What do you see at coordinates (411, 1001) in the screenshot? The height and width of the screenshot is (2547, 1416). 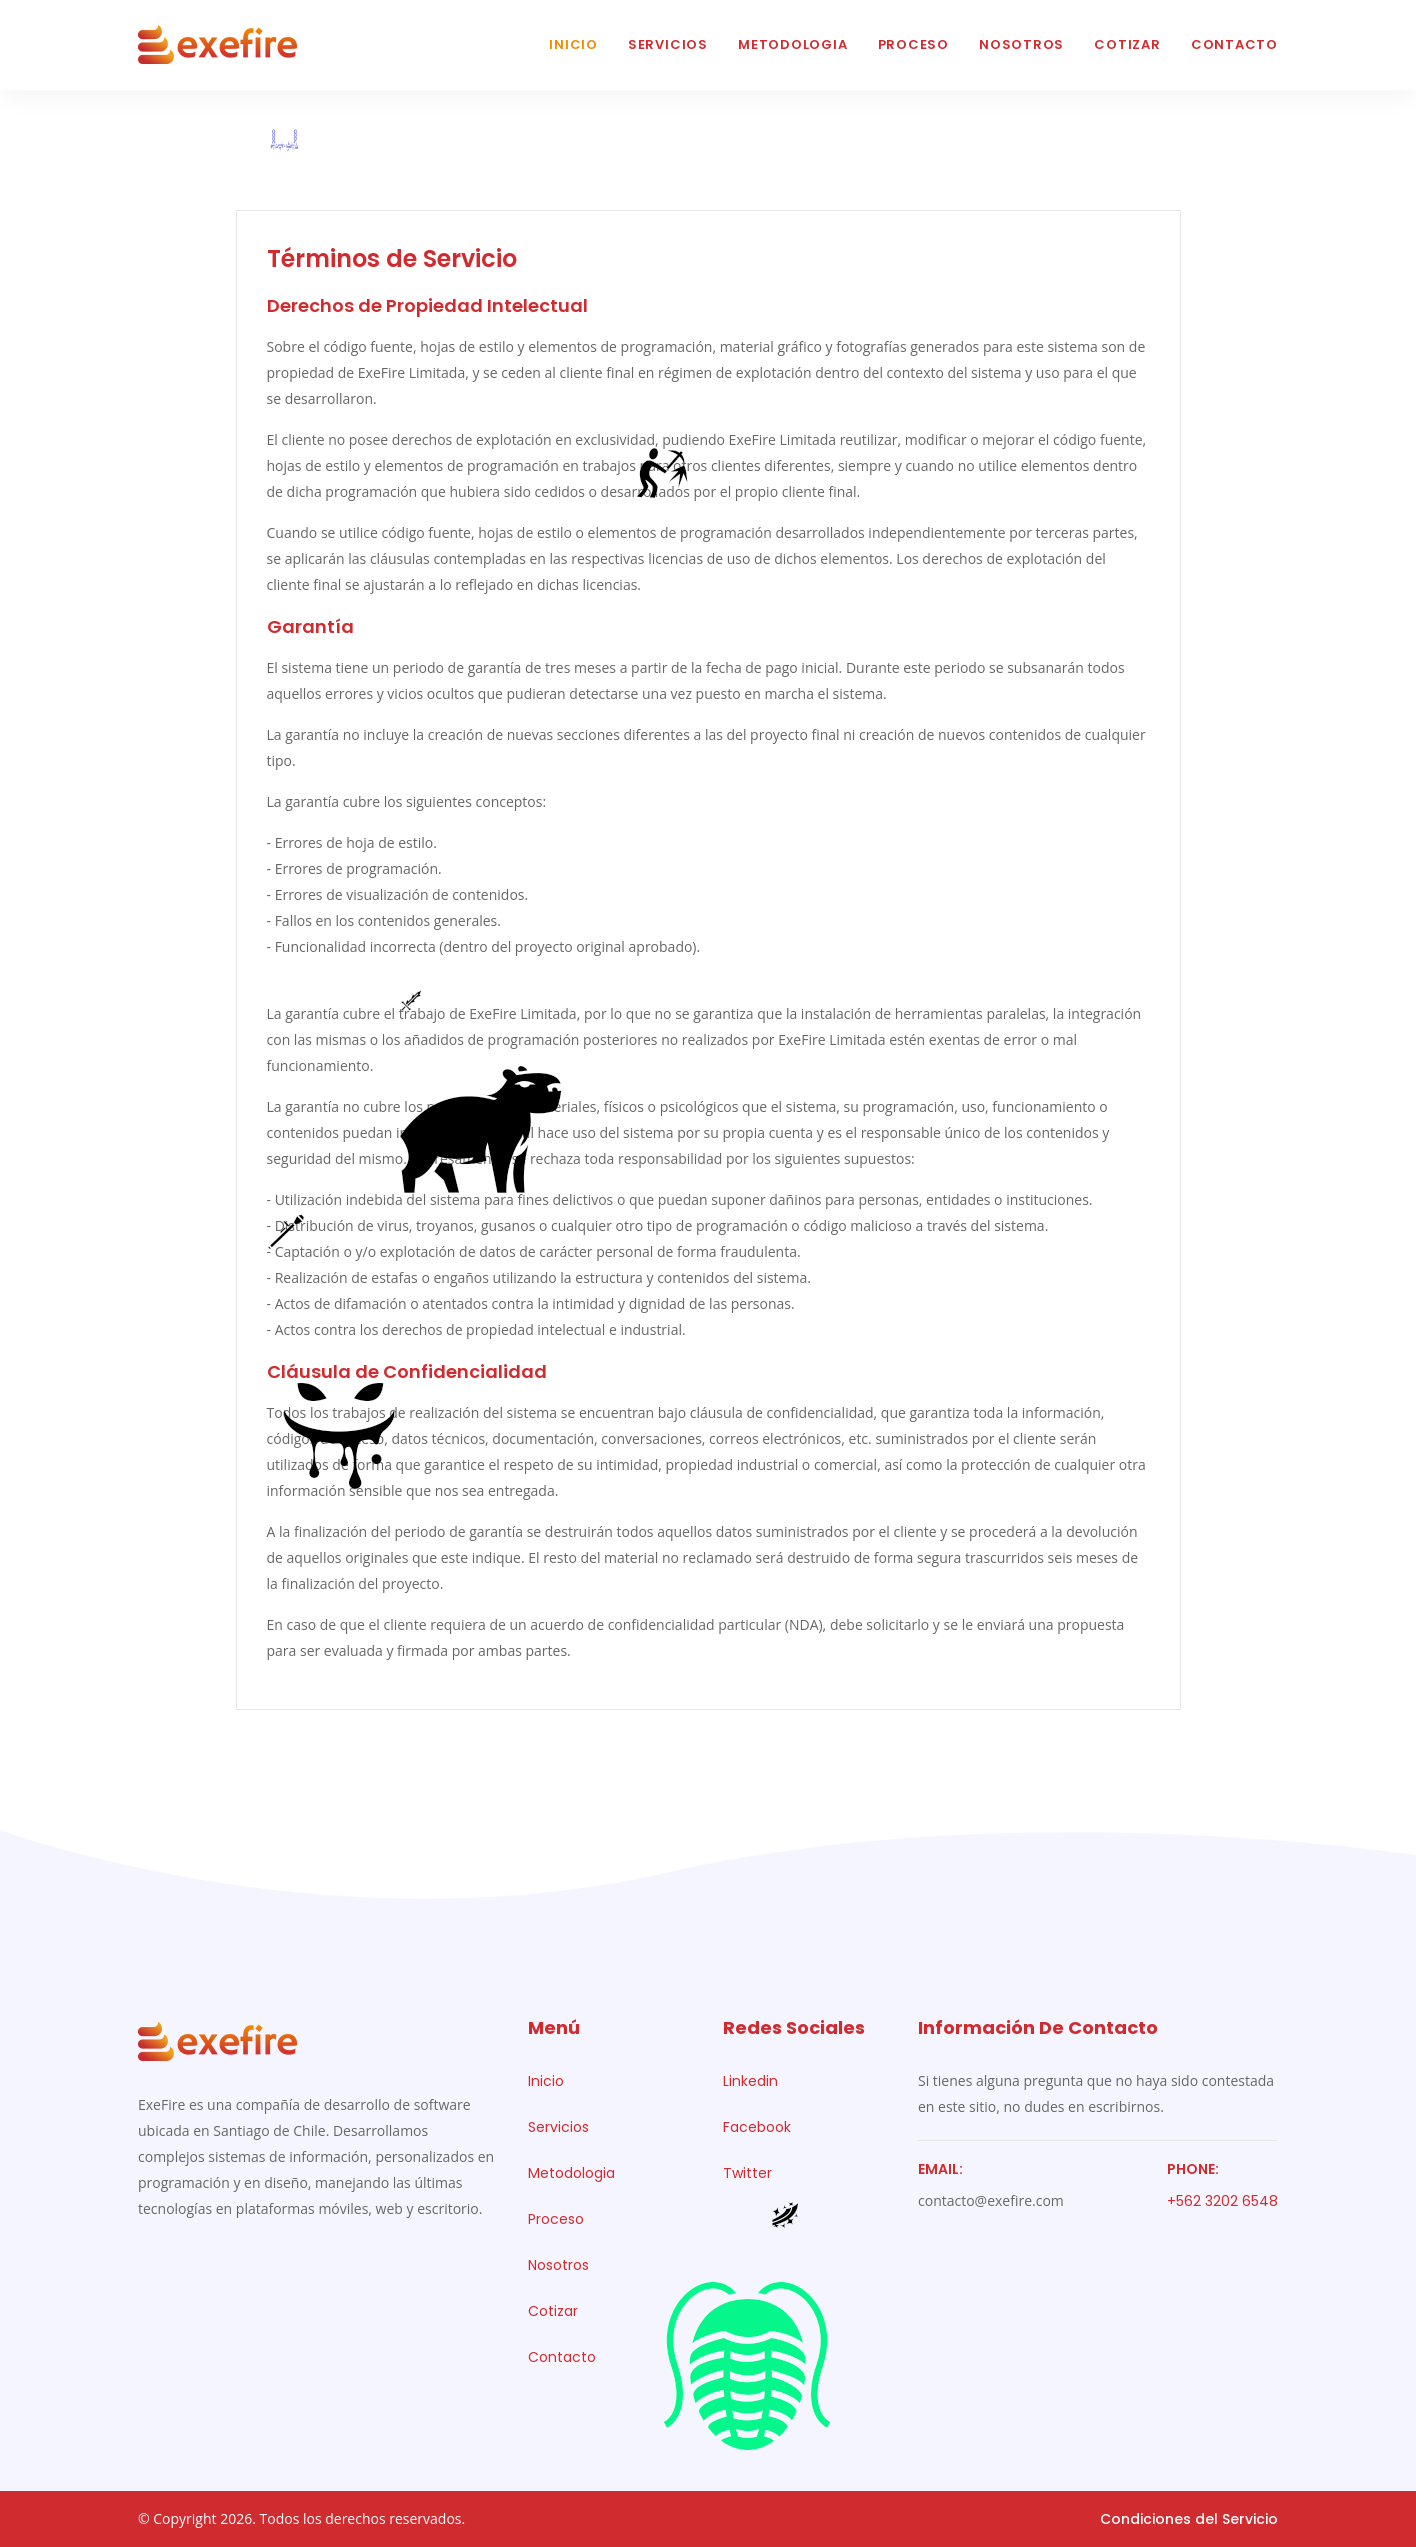 I see `equip a broken or shattered weapon` at bounding box center [411, 1001].